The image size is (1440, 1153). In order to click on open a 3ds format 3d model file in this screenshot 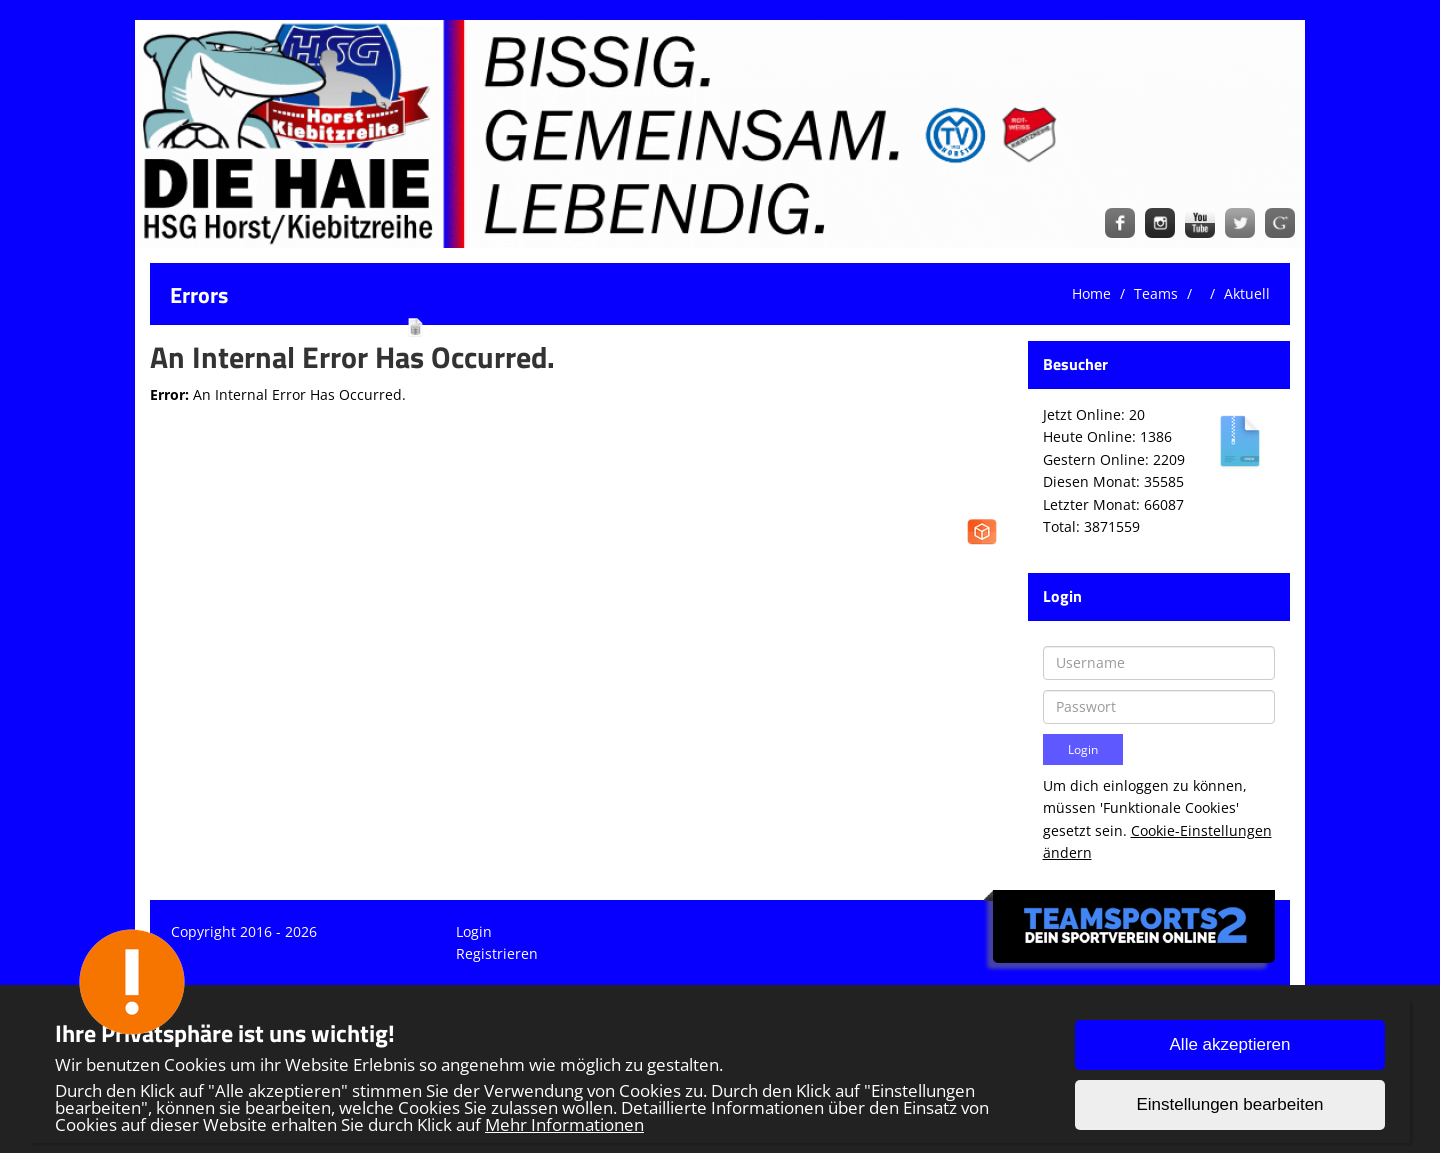, I will do `click(982, 531)`.